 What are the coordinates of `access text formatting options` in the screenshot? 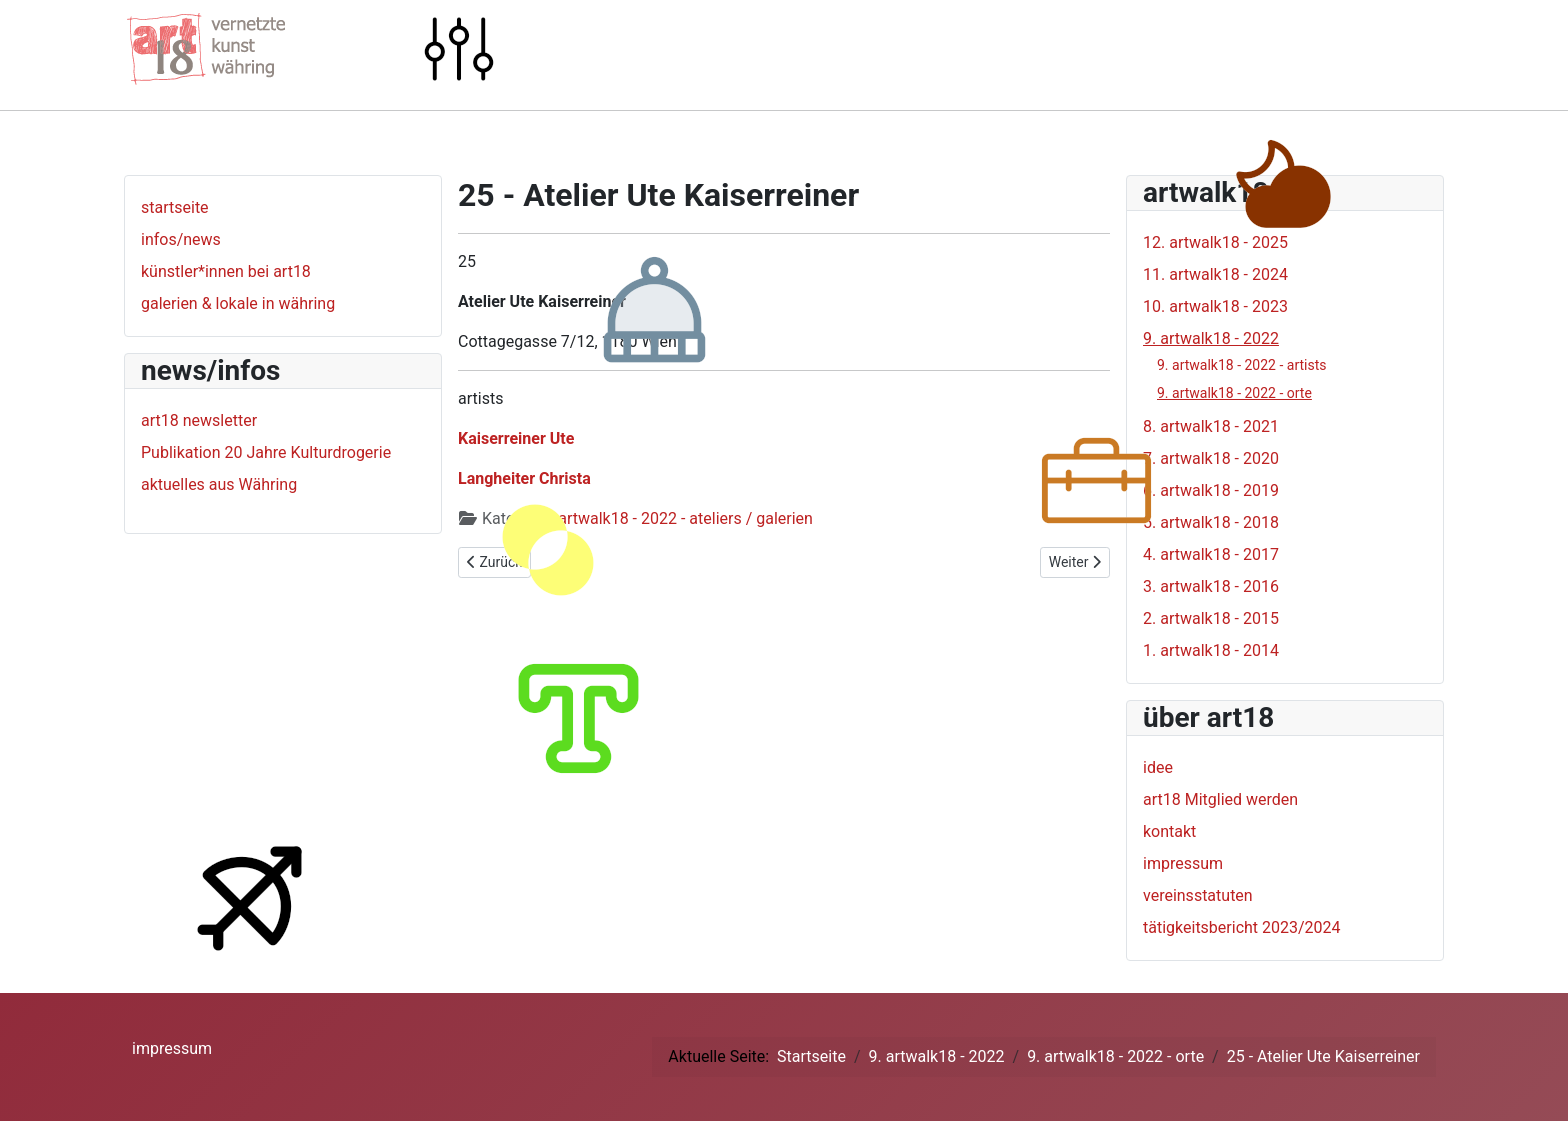 It's located at (578, 718).